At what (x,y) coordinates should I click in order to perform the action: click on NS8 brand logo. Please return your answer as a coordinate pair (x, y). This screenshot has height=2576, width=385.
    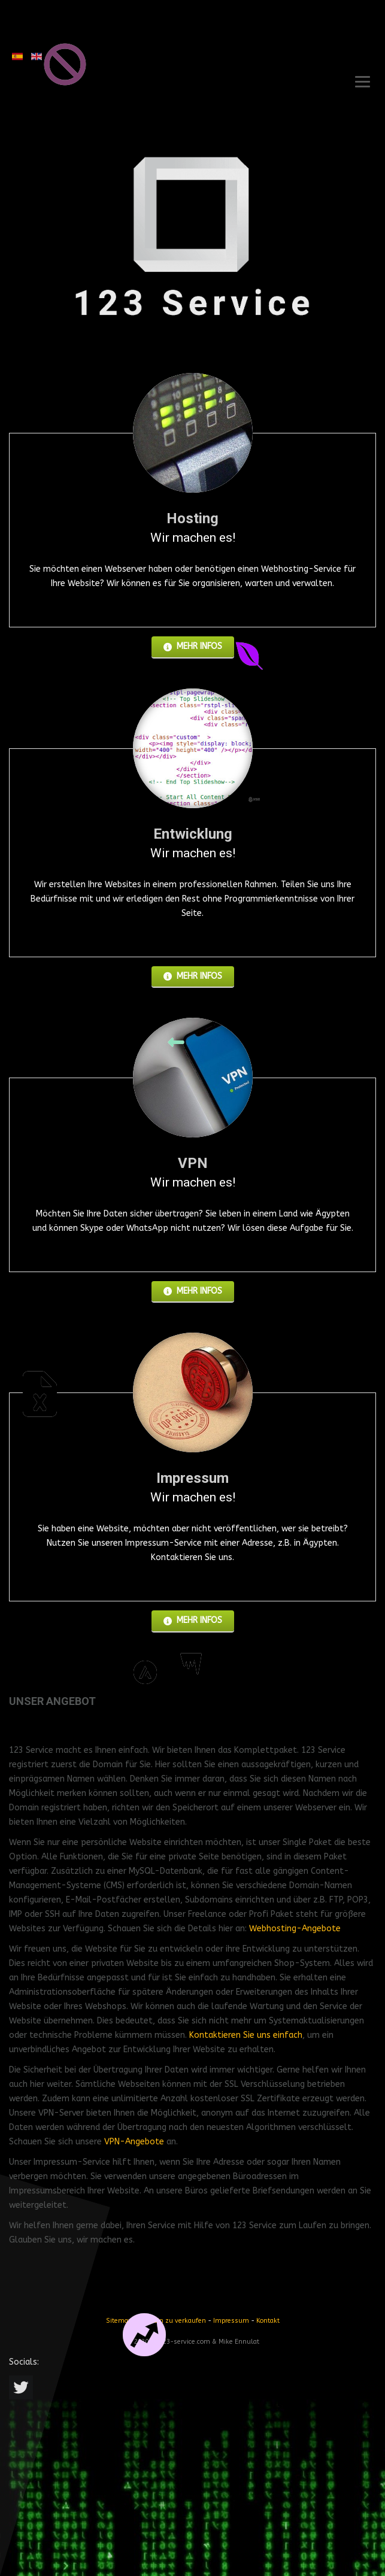
    Looking at the image, I should click on (254, 799).